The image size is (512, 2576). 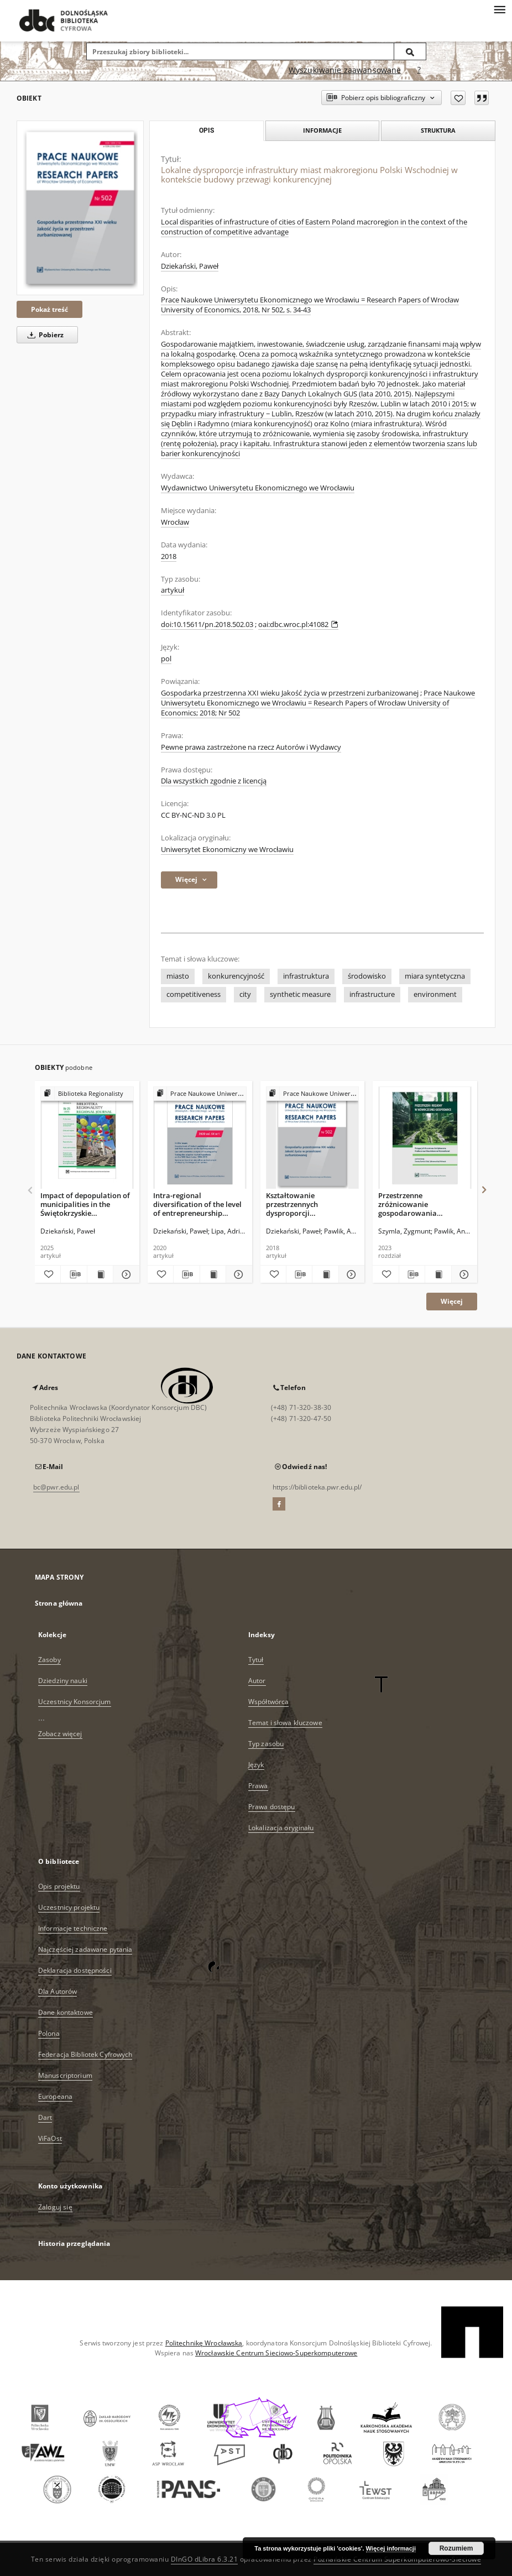 I want to click on hilton hotels and resorts logo, so click(x=187, y=1386).